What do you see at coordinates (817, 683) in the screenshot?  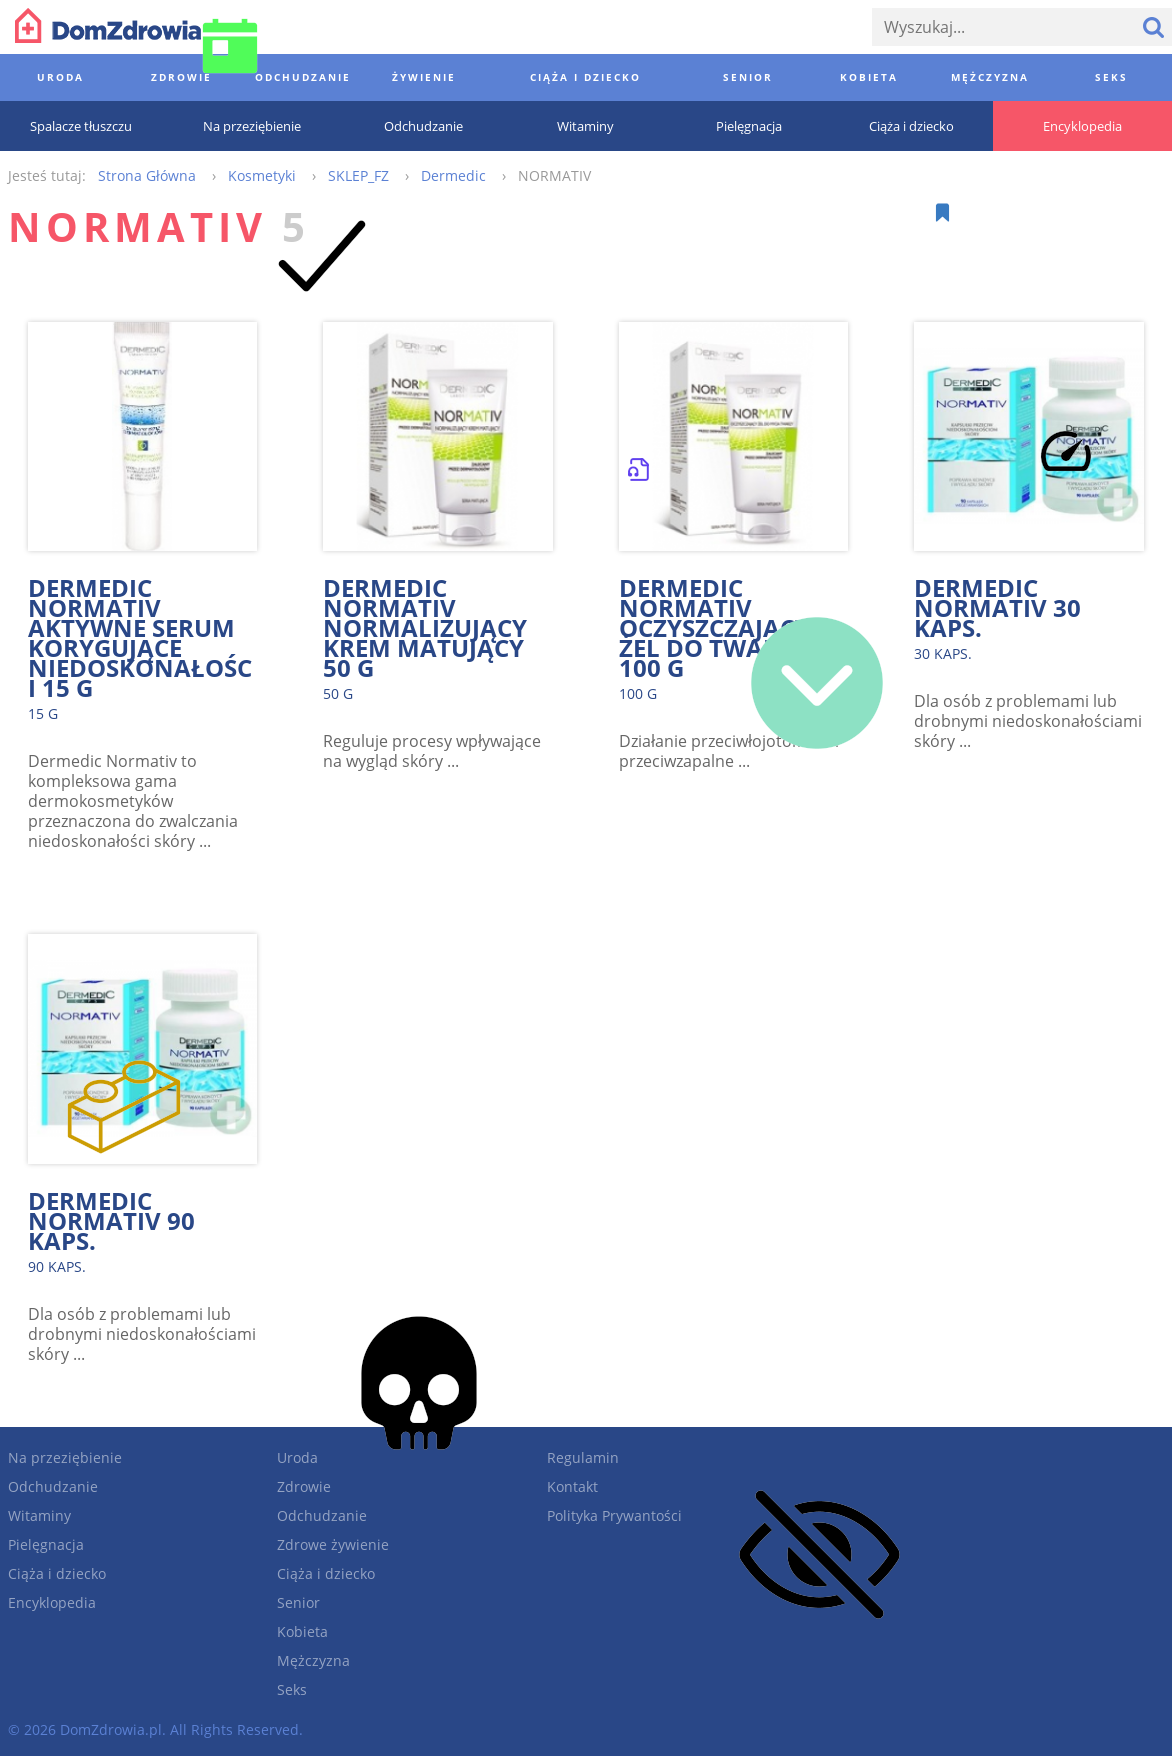 I see `expand to show more content` at bounding box center [817, 683].